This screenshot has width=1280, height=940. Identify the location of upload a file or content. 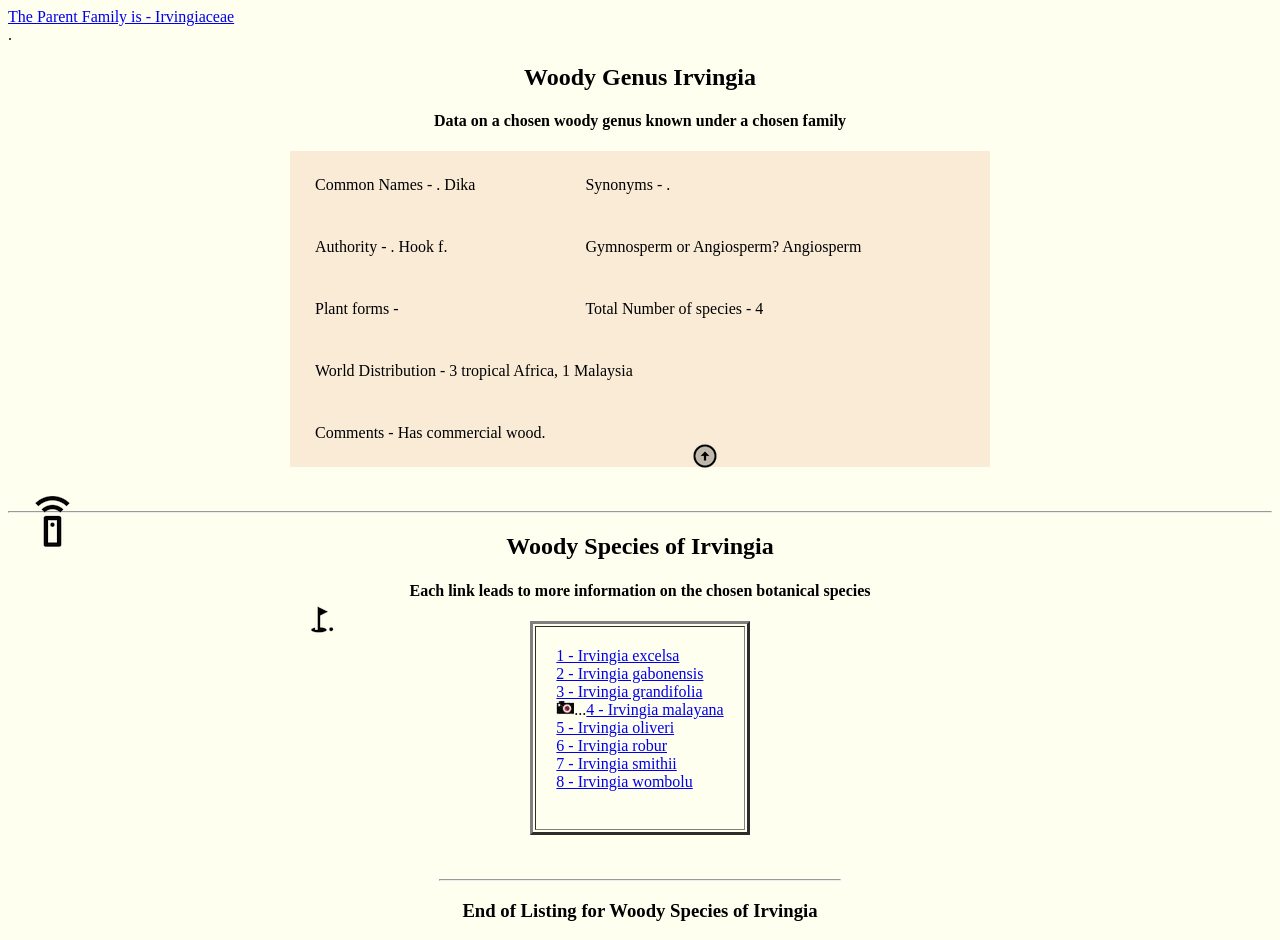
(705, 456).